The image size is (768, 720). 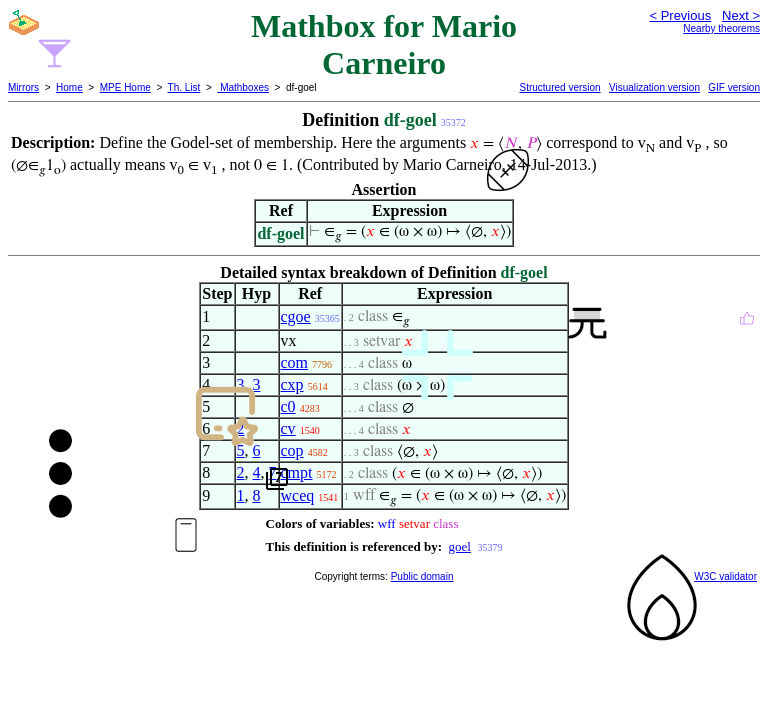 I want to click on exit fullscreen mode, so click(x=437, y=365).